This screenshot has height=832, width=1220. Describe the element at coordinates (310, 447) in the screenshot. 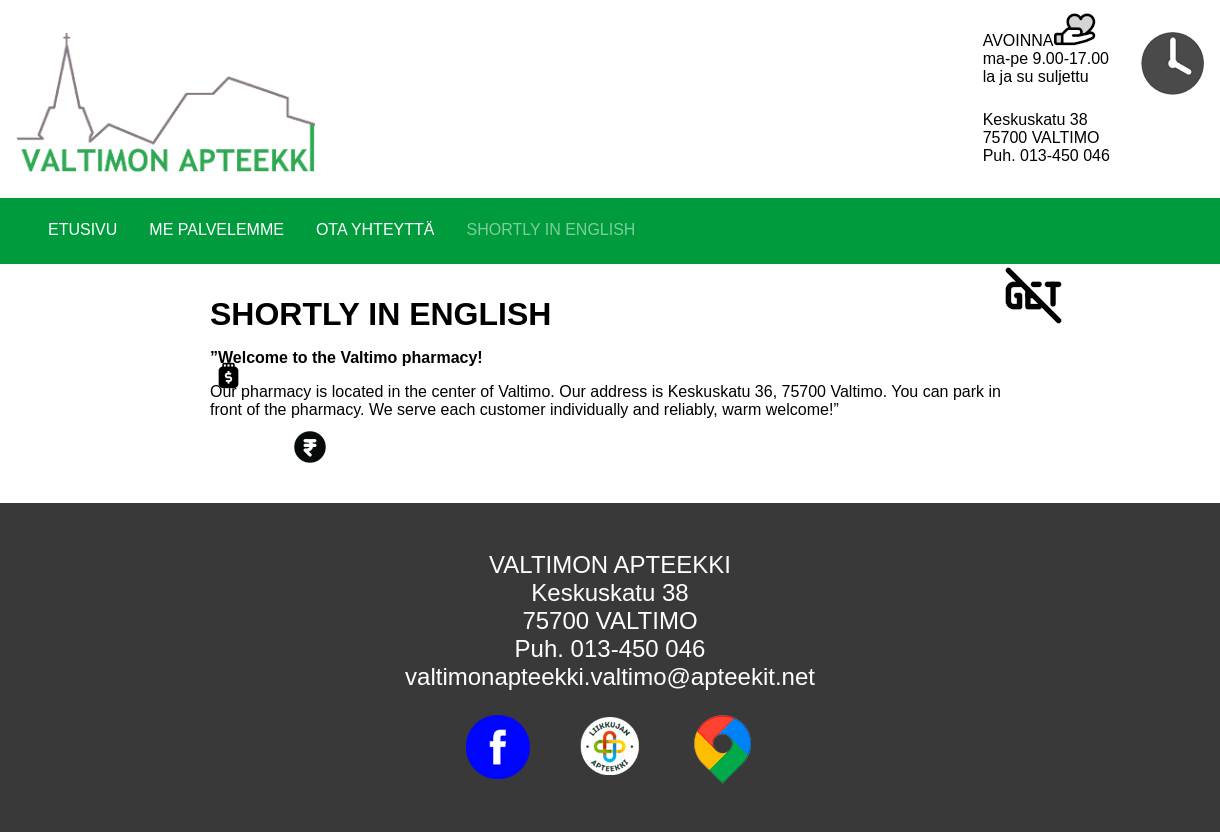

I see `indicates Indian rupee currency or payment` at that location.